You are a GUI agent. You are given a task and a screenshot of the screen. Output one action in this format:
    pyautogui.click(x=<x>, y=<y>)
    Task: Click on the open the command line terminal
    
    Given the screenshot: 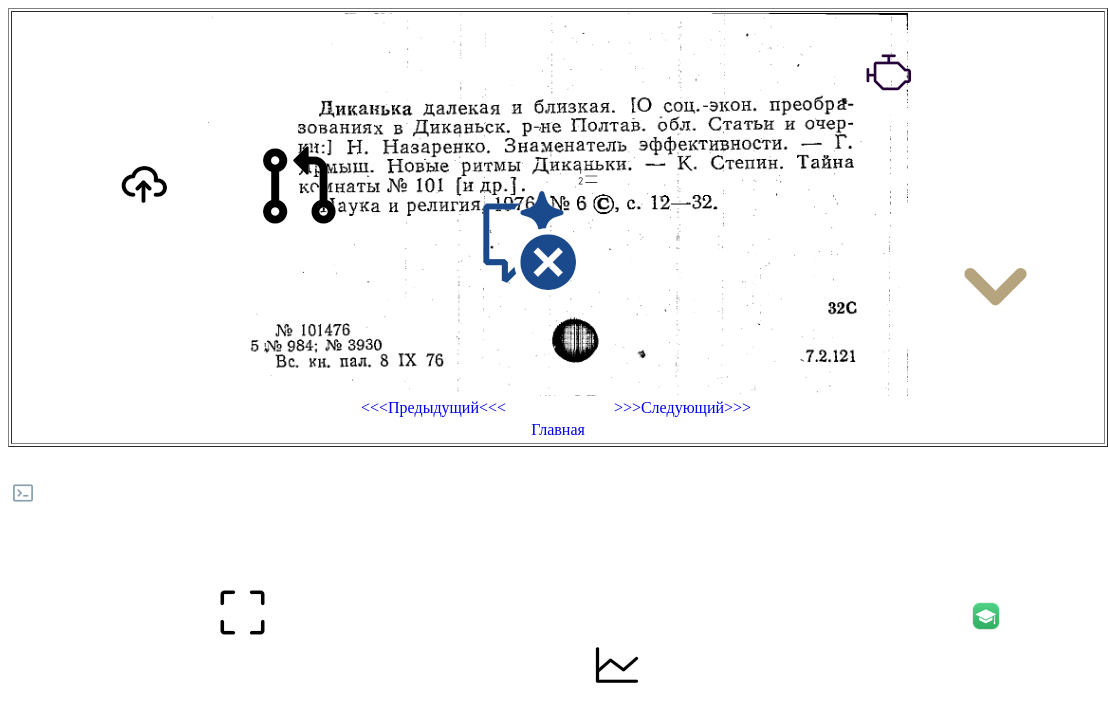 What is the action you would take?
    pyautogui.click(x=23, y=493)
    